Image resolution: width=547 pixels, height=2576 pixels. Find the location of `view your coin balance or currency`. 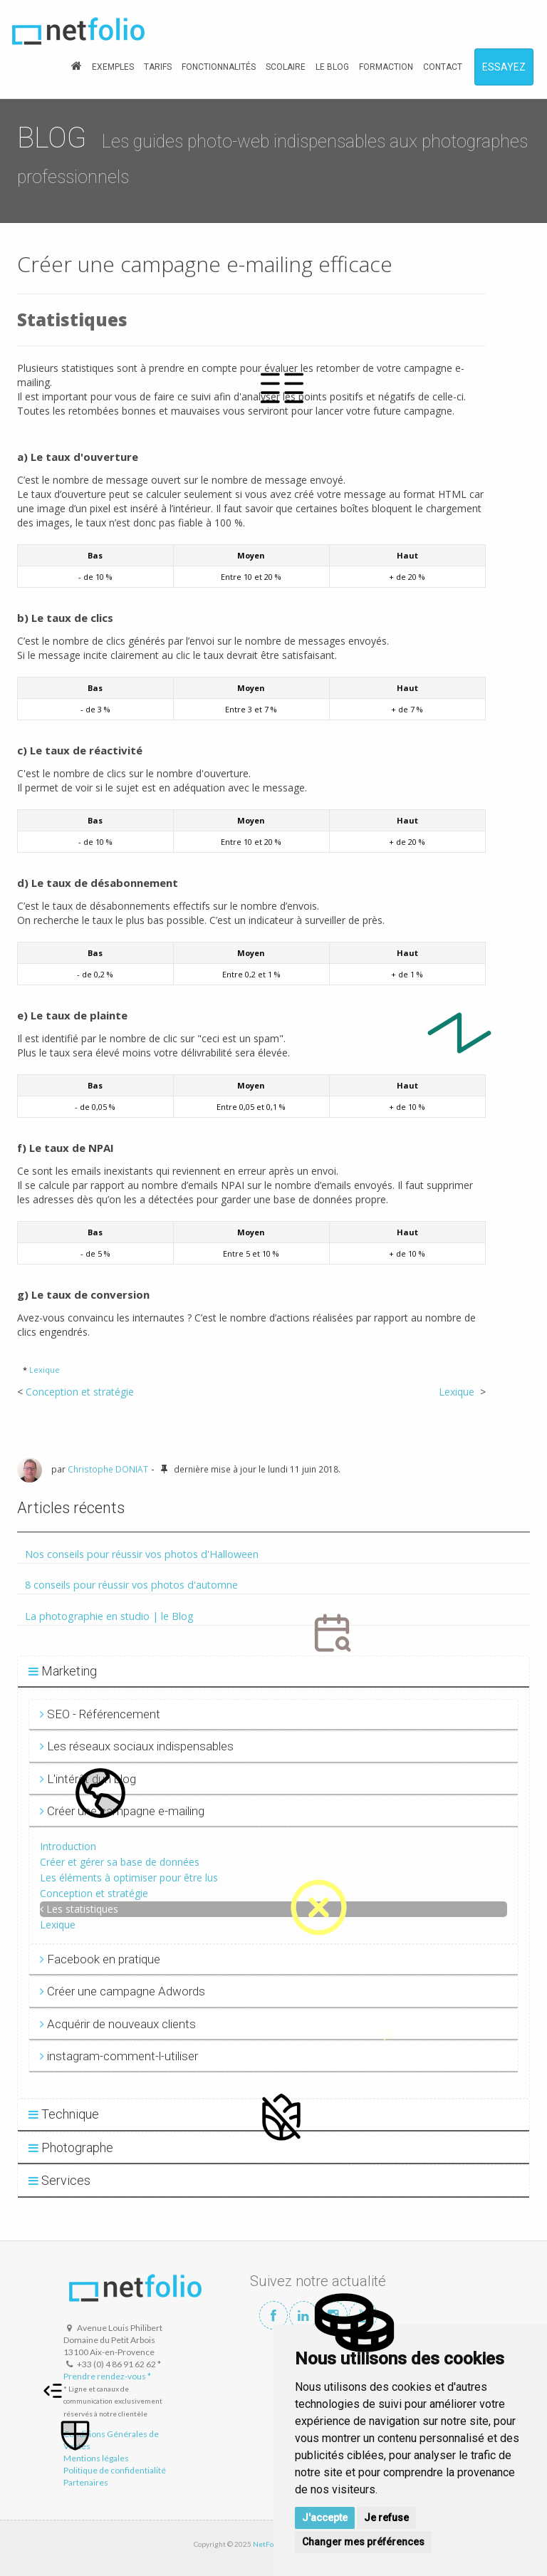

view your coin balance or currency is located at coordinates (354, 2322).